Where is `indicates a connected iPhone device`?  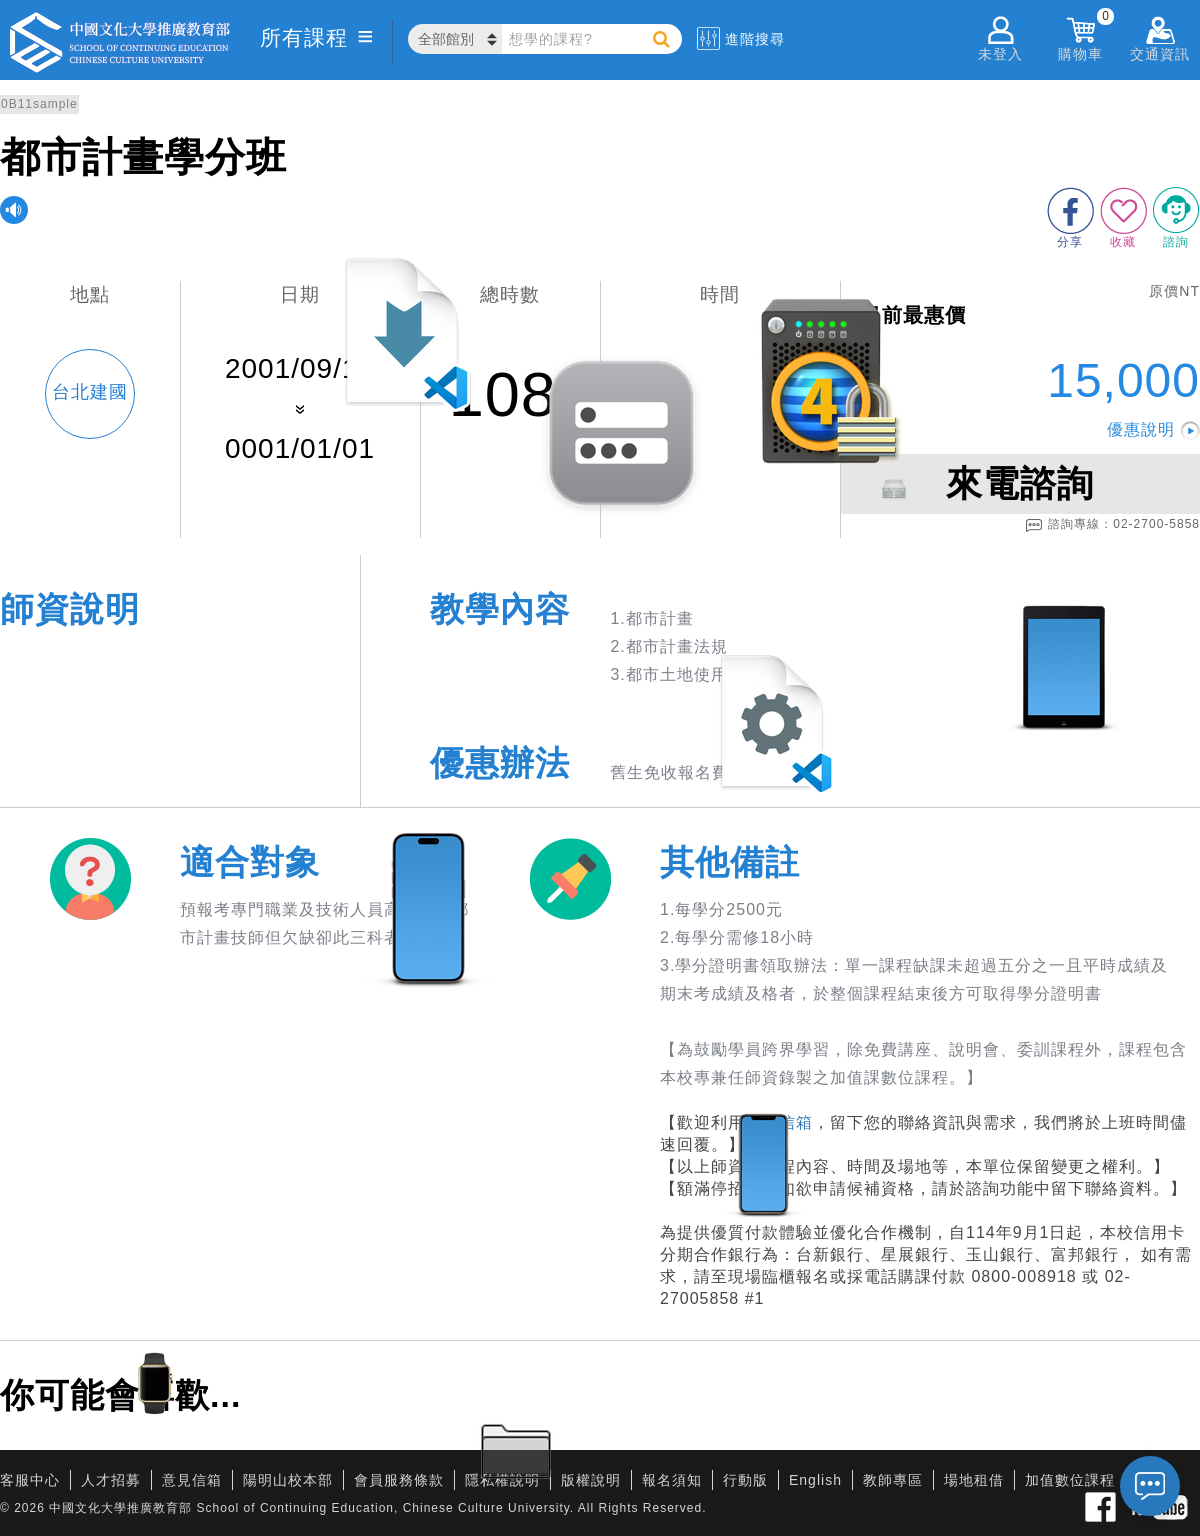
indicates a connected iPhone device is located at coordinates (763, 1165).